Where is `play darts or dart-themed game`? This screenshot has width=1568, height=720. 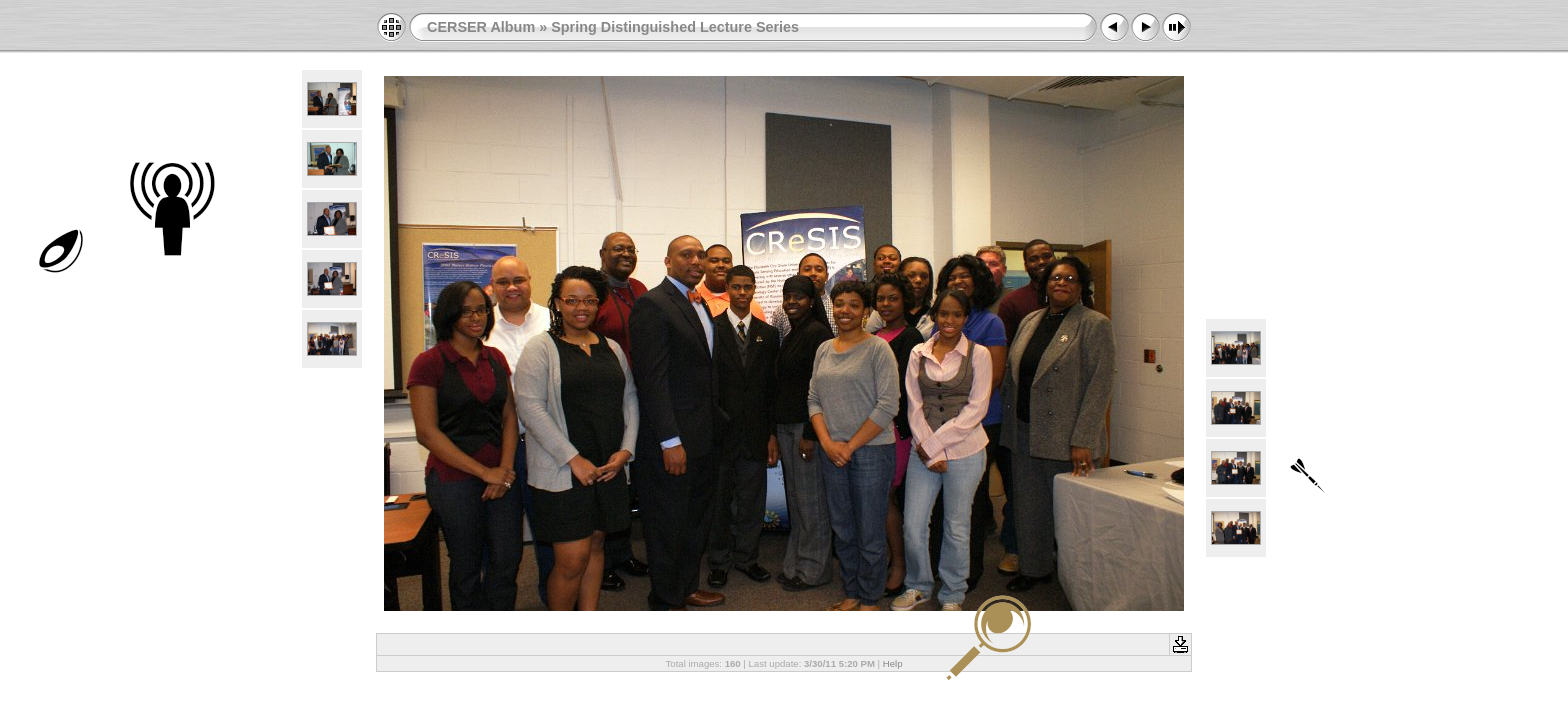
play darts or dart-themed game is located at coordinates (1308, 476).